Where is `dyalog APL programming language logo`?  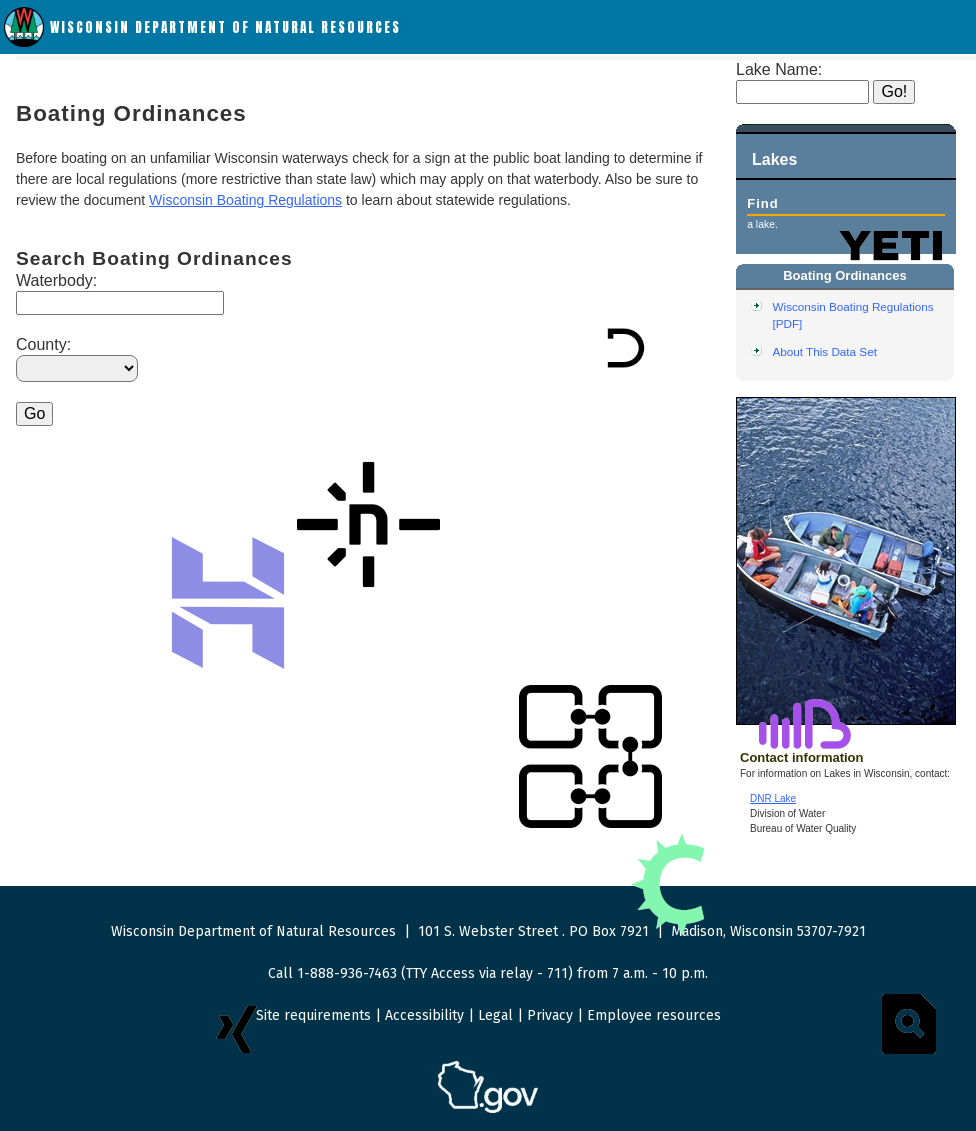
dyalog APL programming language logo is located at coordinates (626, 348).